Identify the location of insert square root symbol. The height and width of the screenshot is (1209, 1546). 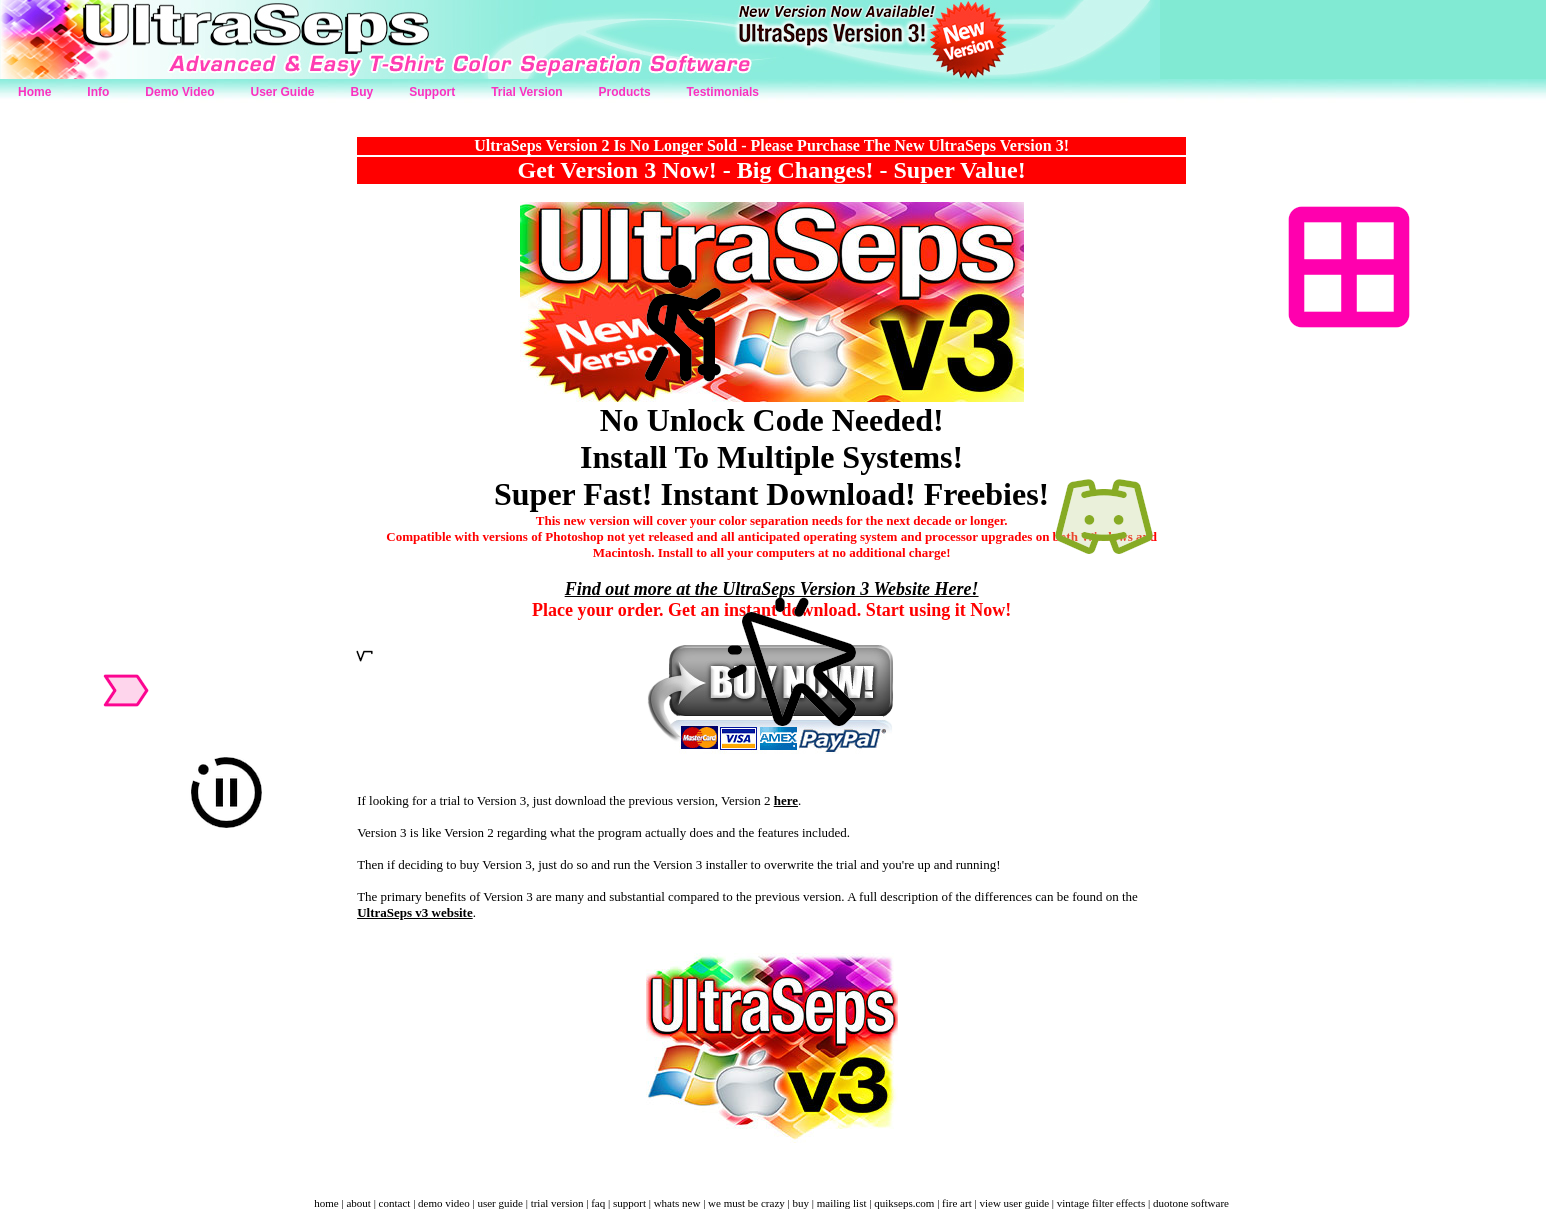
(364, 655).